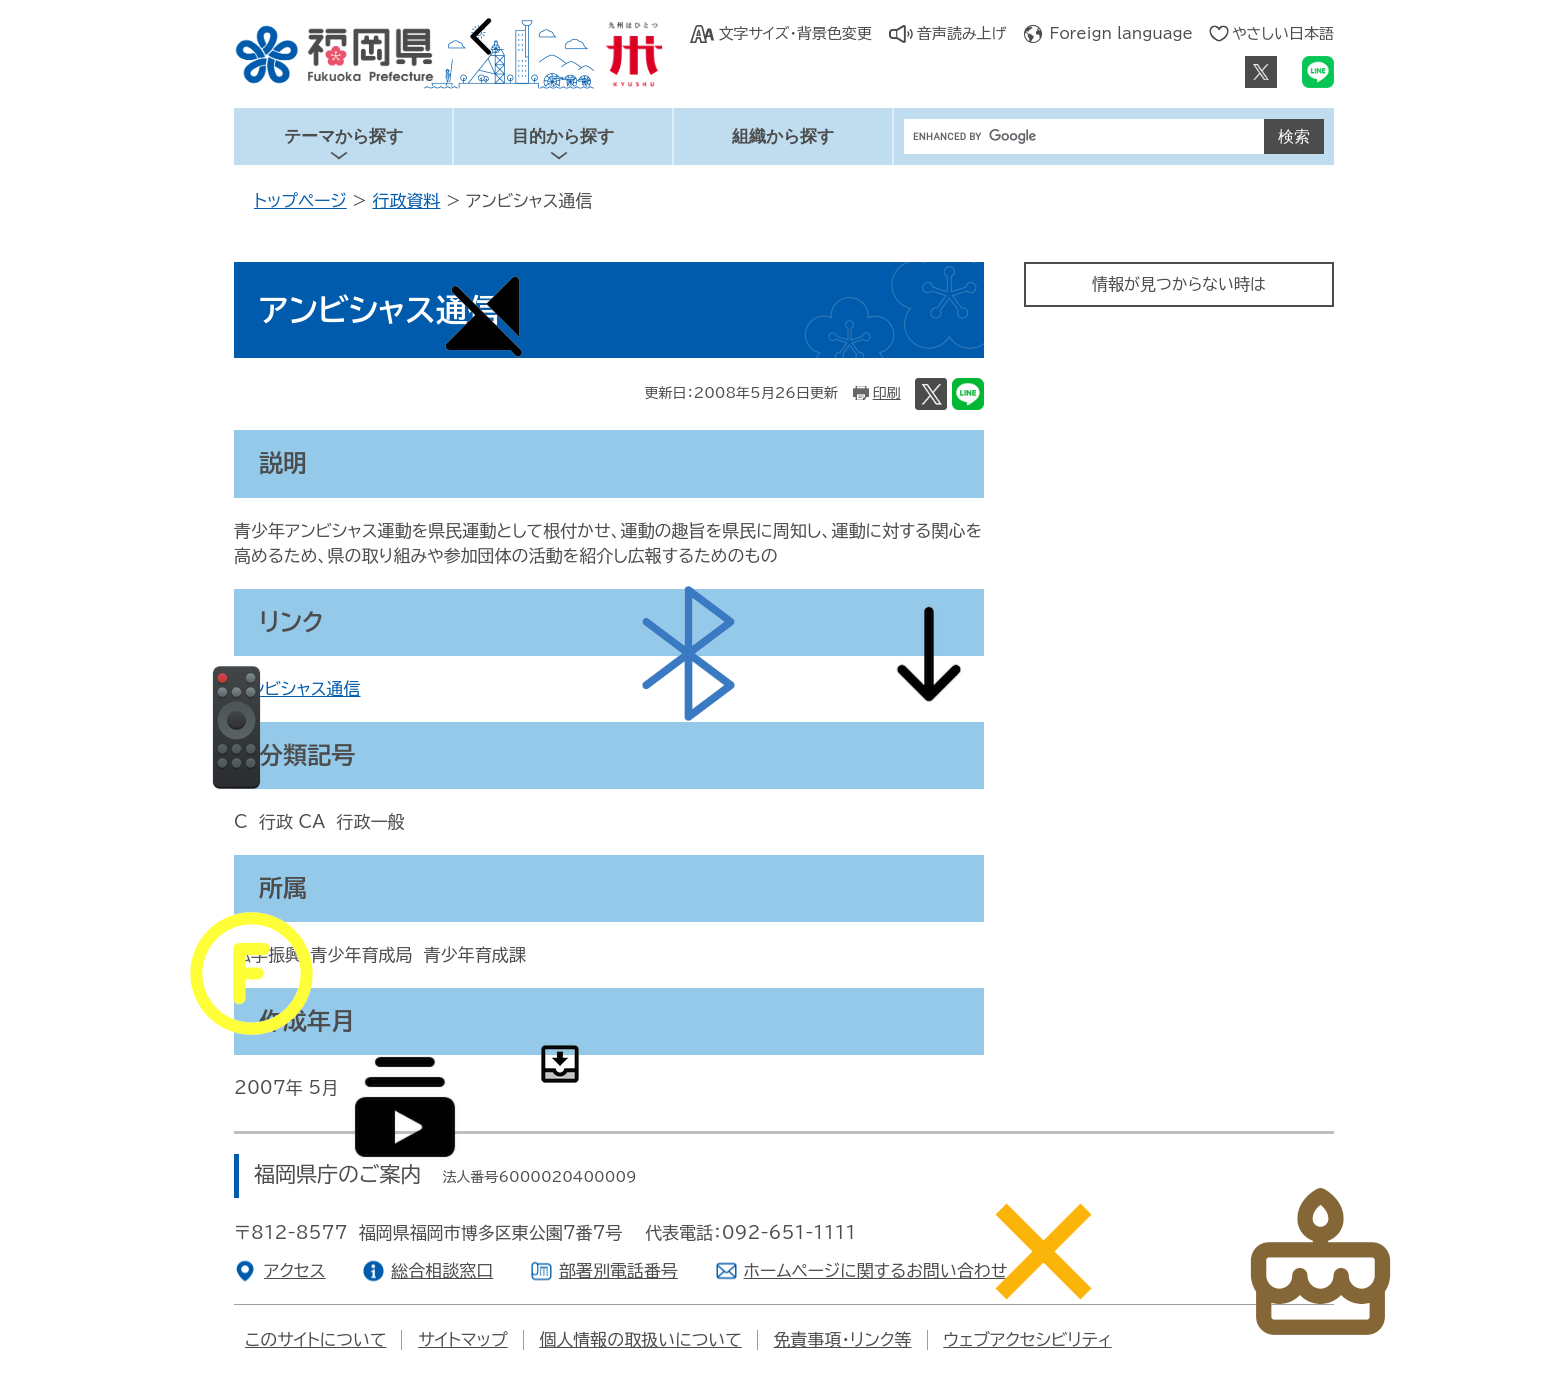 The image size is (1568, 1375). What do you see at coordinates (405, 1107) in the screenshot?
I see `view your subscriptions` at bounding box center [405, 1107].